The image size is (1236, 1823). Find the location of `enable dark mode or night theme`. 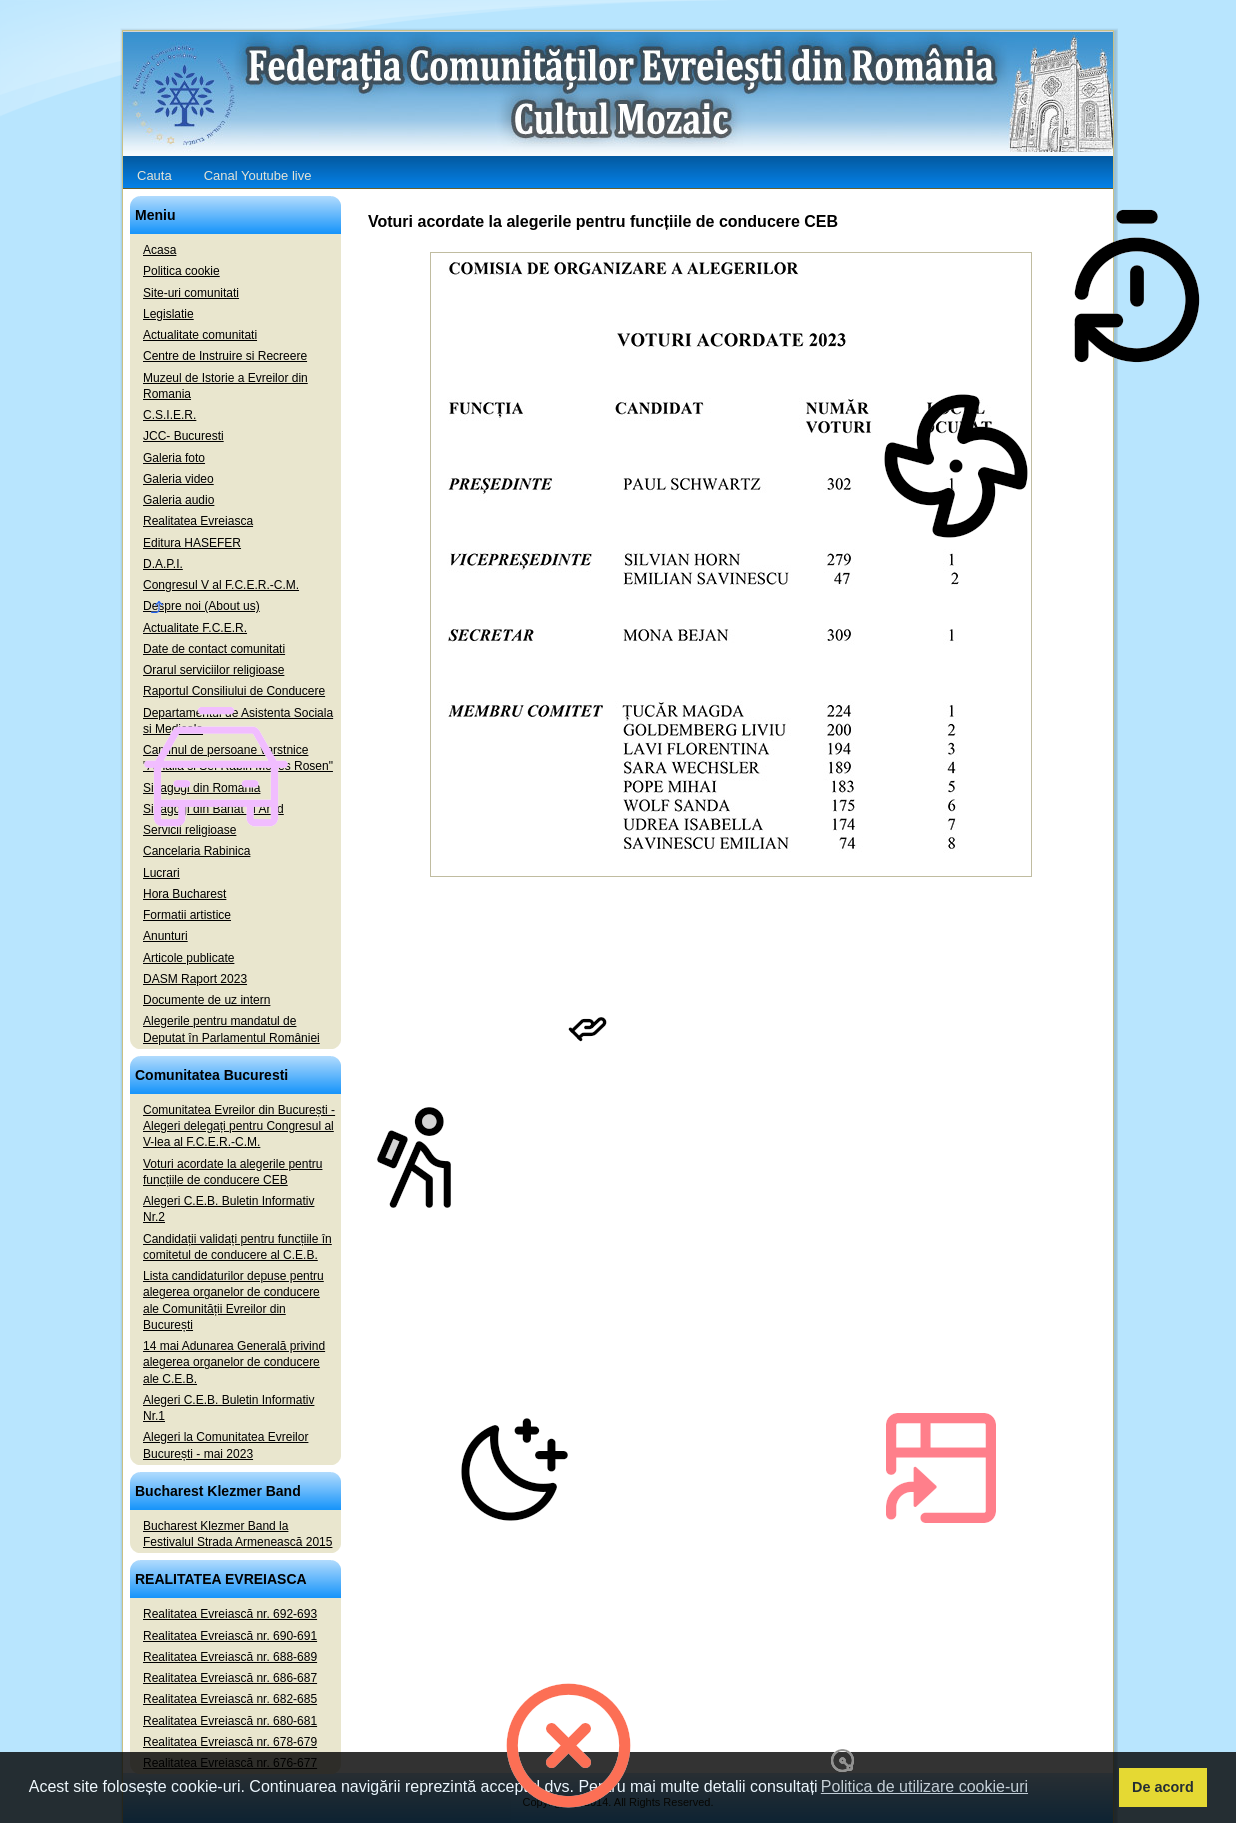

enable dark mode or night theme is located at coordinates (510, 1471).